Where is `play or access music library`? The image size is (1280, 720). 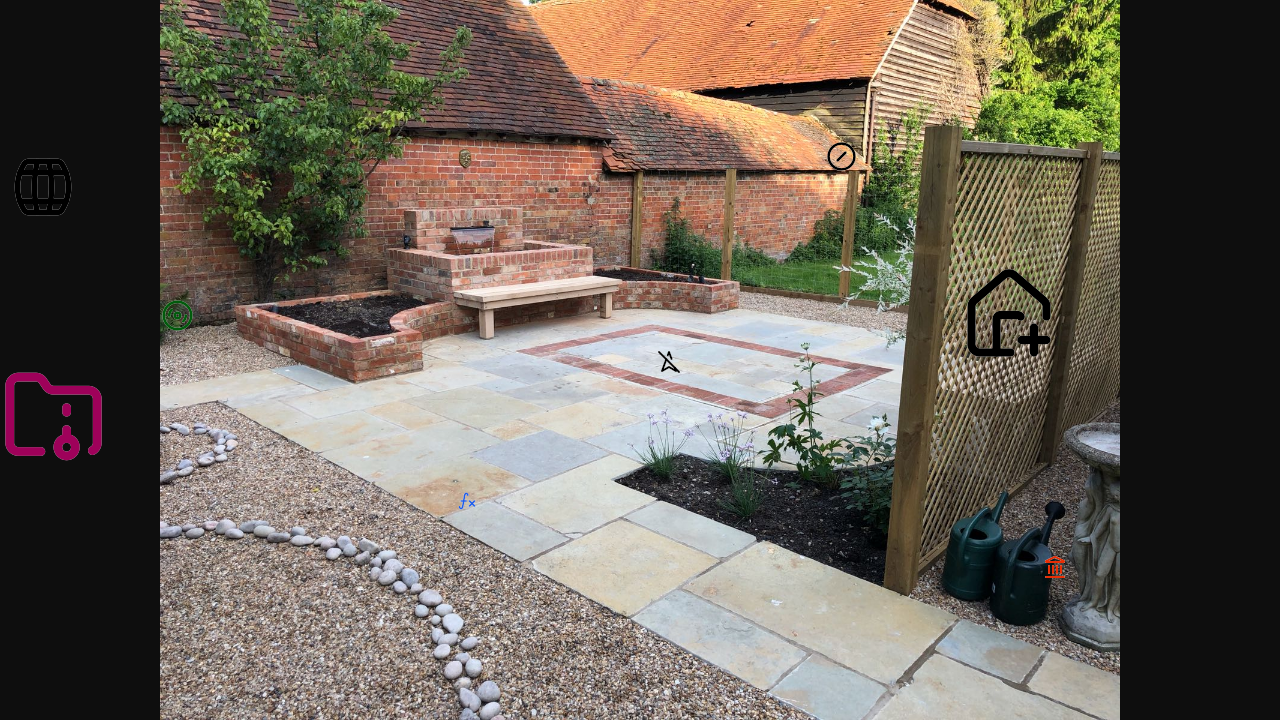
play or access music library is located at coordinates (177, 315).